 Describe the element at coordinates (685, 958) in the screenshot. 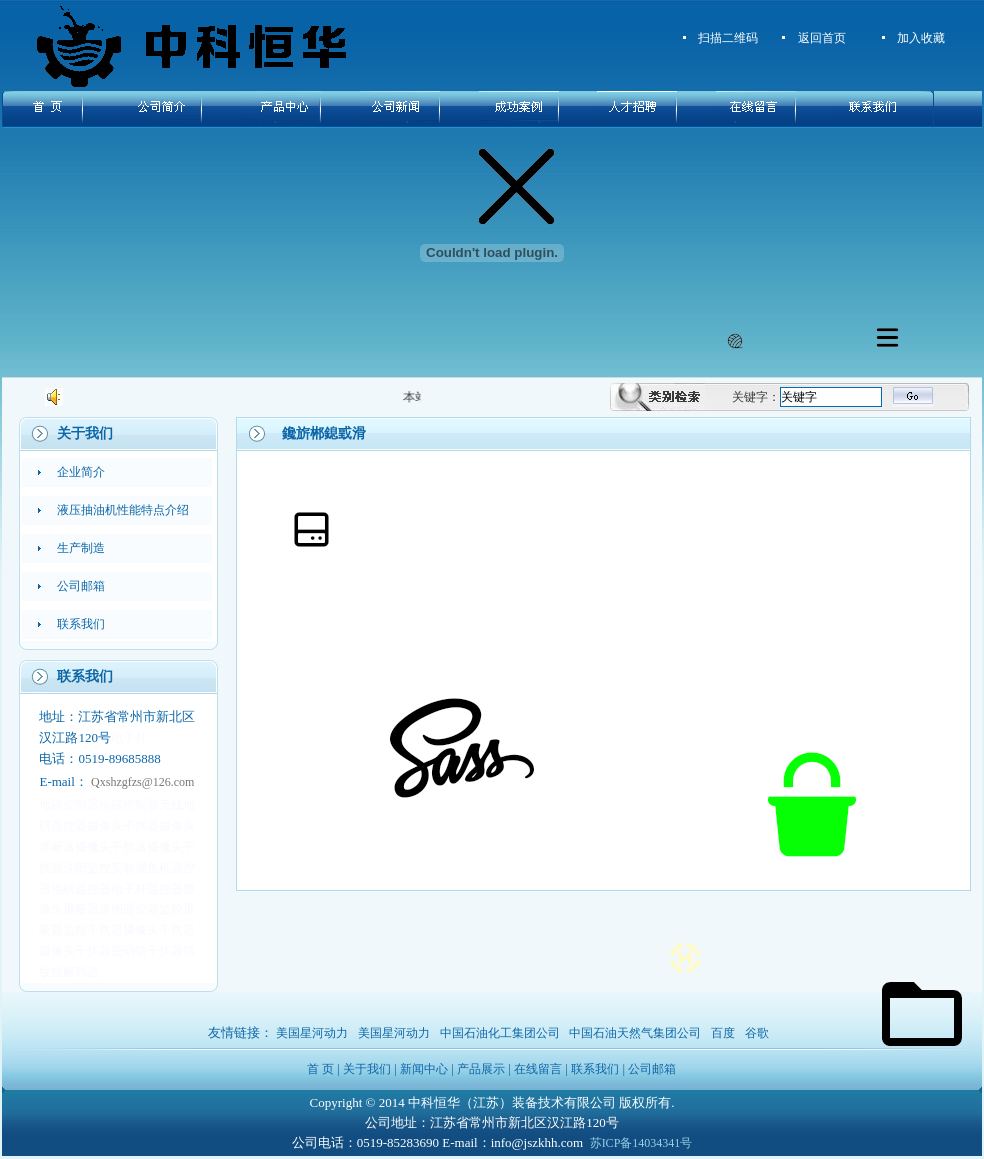

I see `indicates a helipad or helicopter landing zone` at that location.